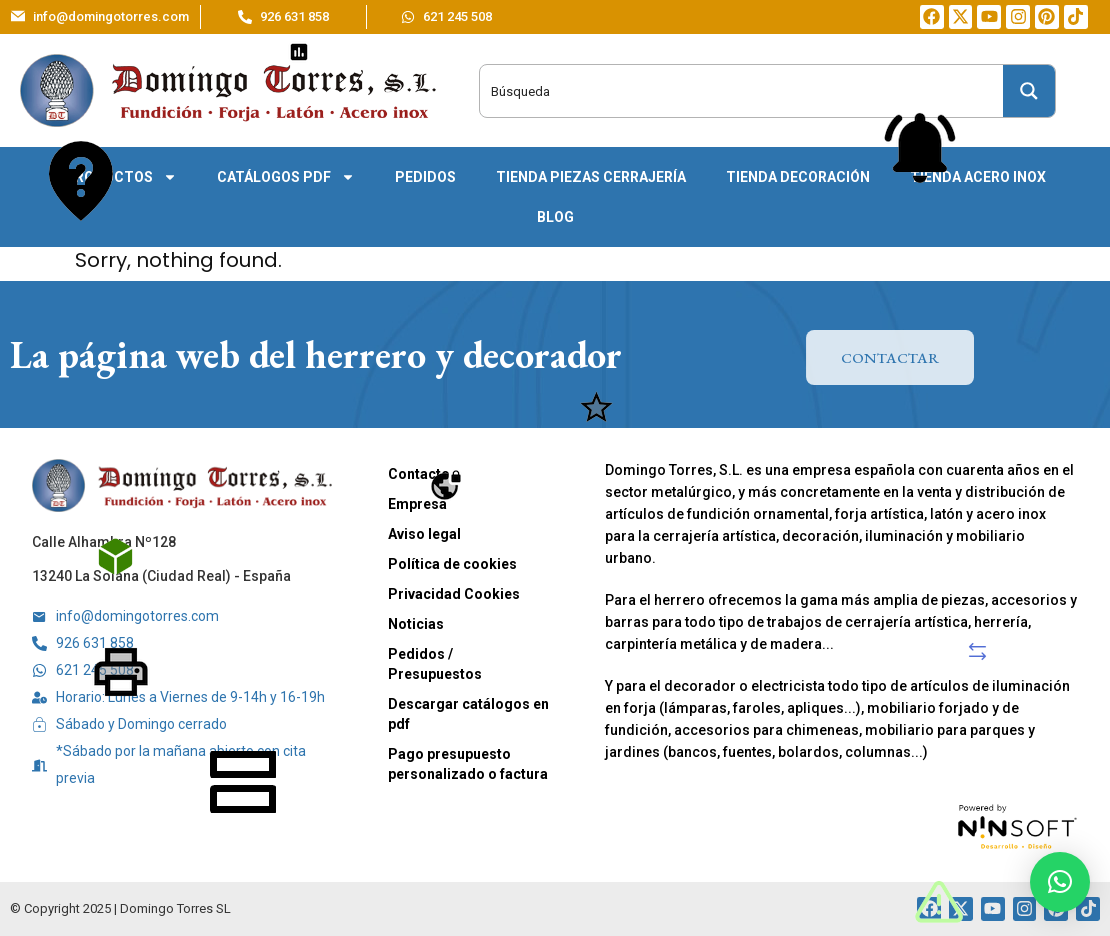 This screenshot has width=1110, height=936. Describe the element at coordinates (939, 902) in the screenshot. I see `warning or caution indicator` at that location.